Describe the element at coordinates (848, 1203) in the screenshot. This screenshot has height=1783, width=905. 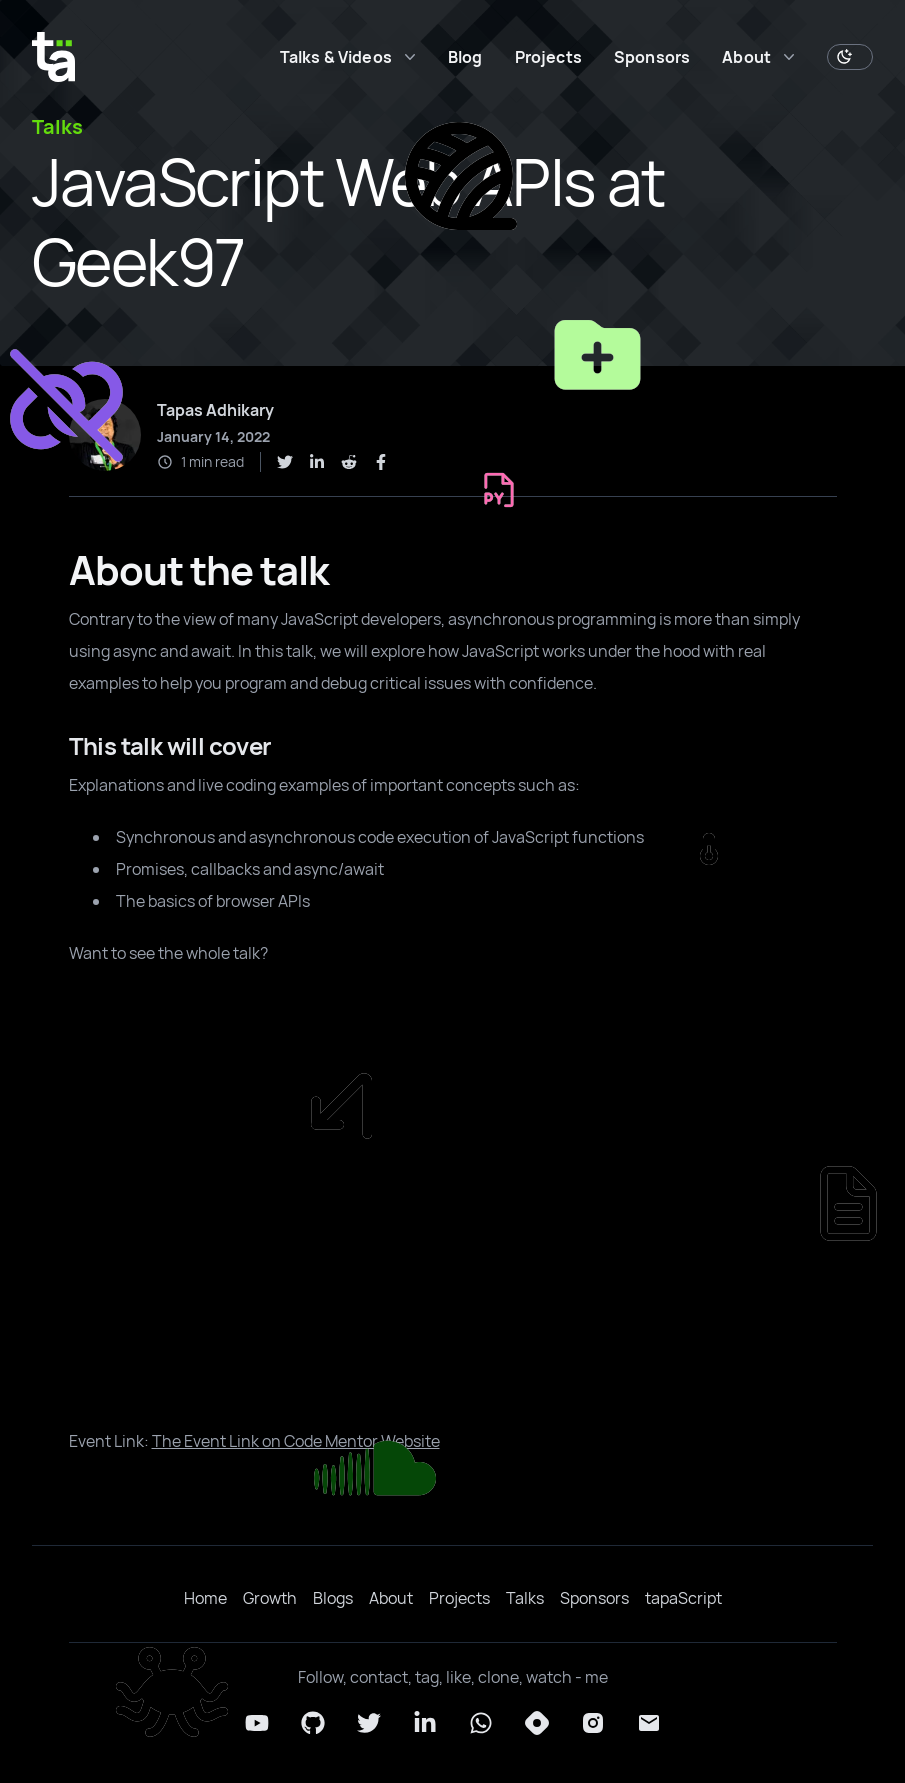
I see `view document or text file` at that location.